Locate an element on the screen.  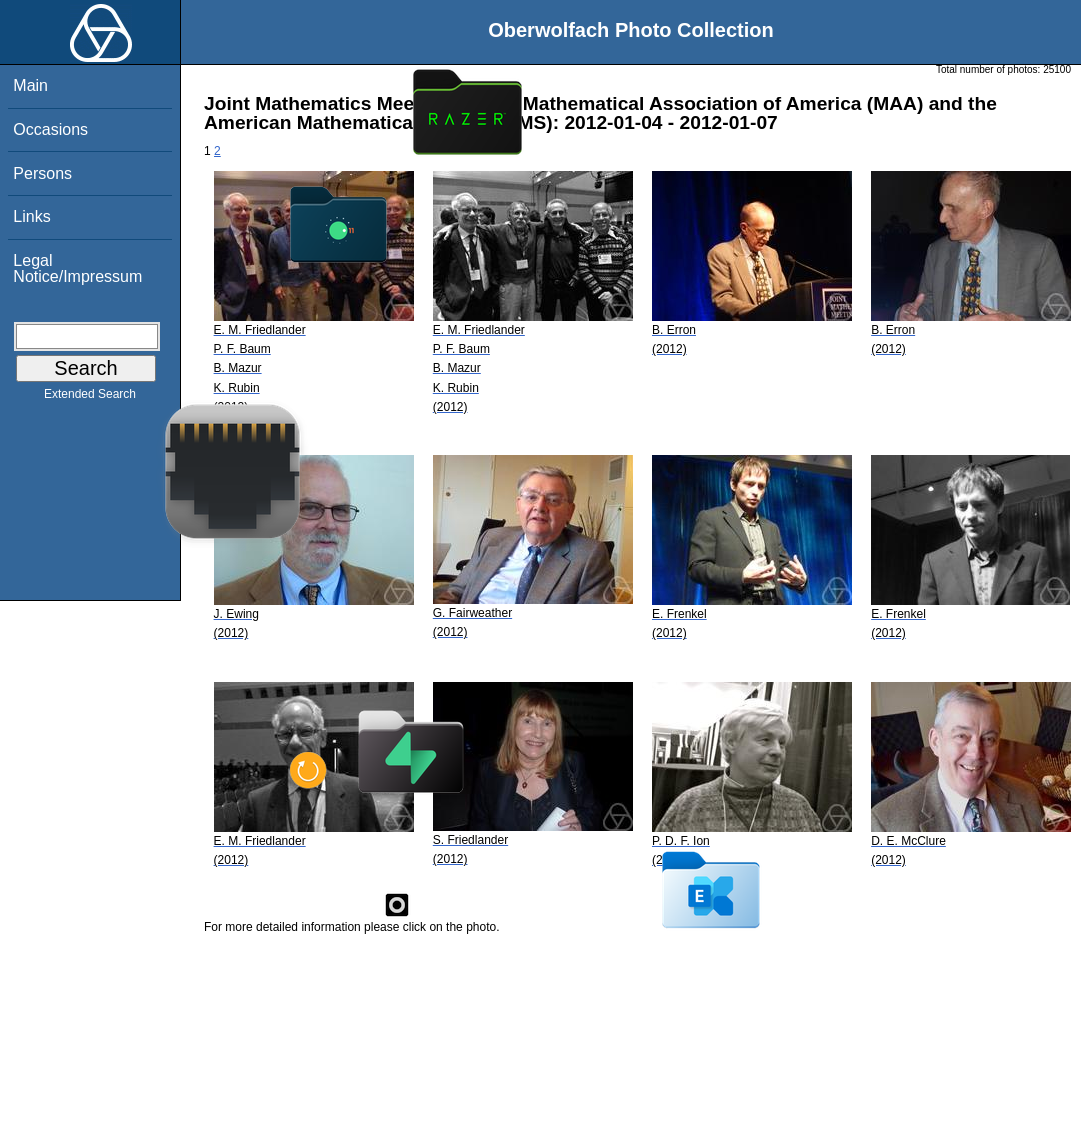
open microsoft exchange folder is located at coordinates (710, 892).